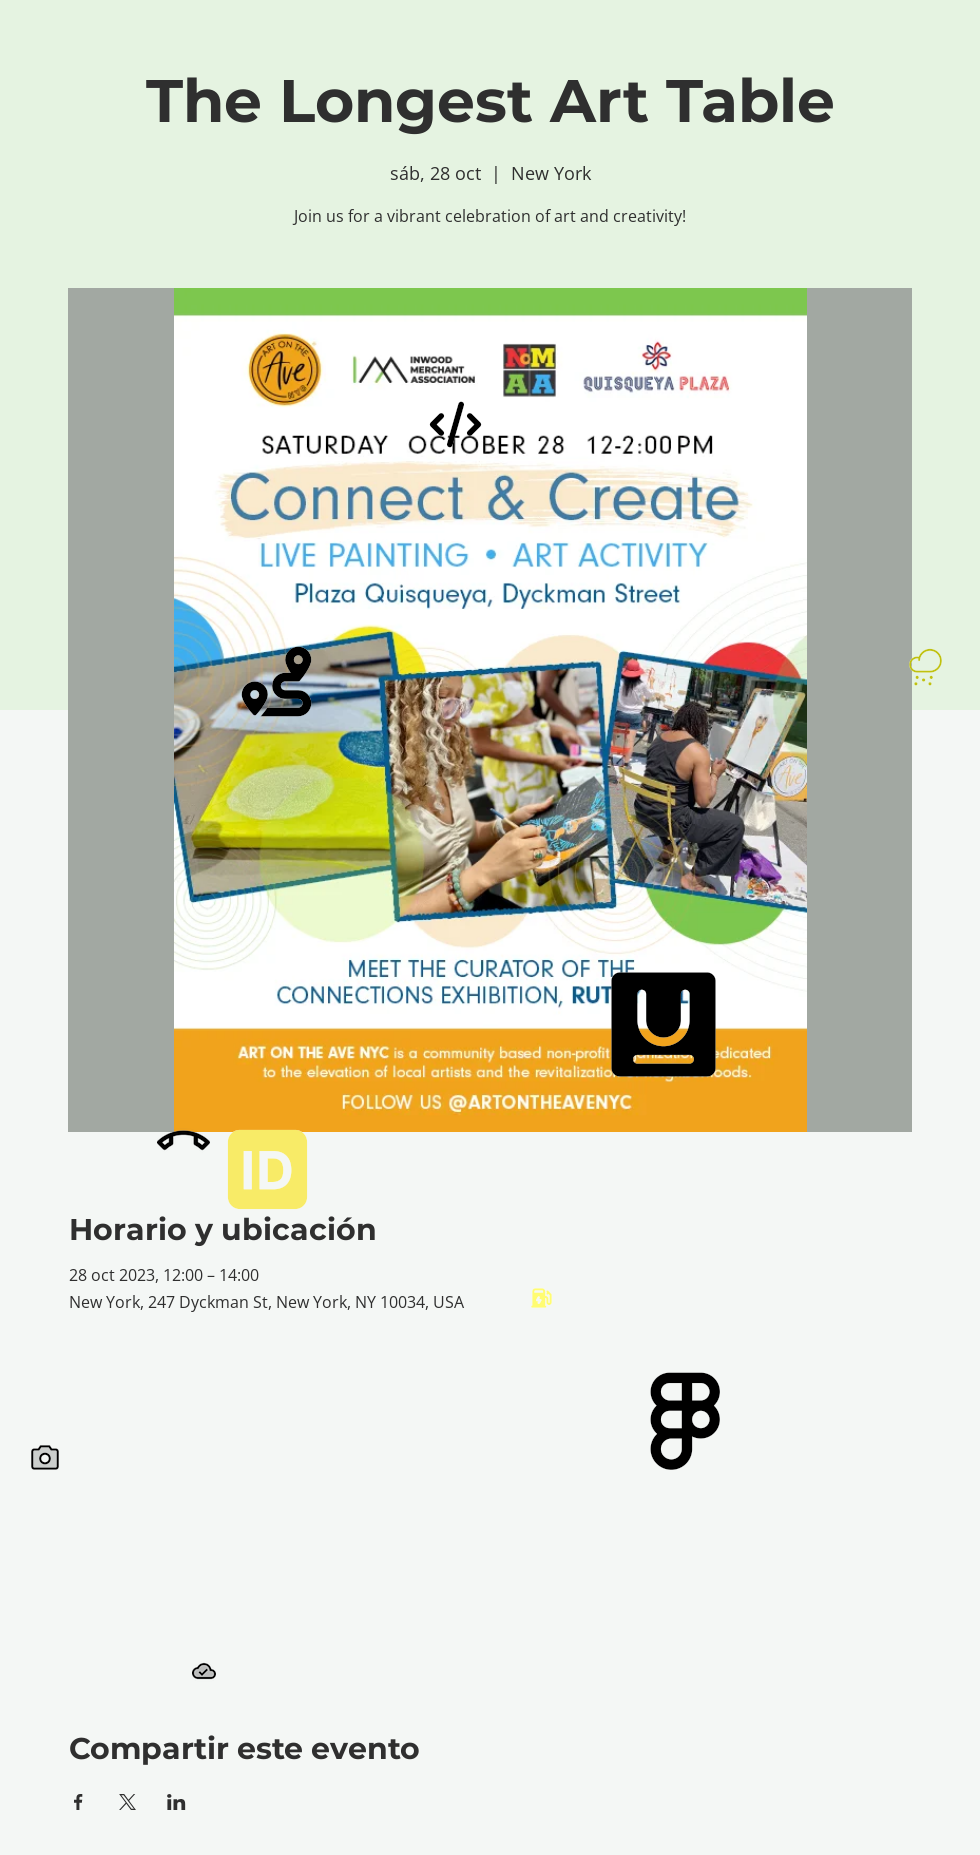  I want to click on find nearby EV charging stations, so click(542, 1298).